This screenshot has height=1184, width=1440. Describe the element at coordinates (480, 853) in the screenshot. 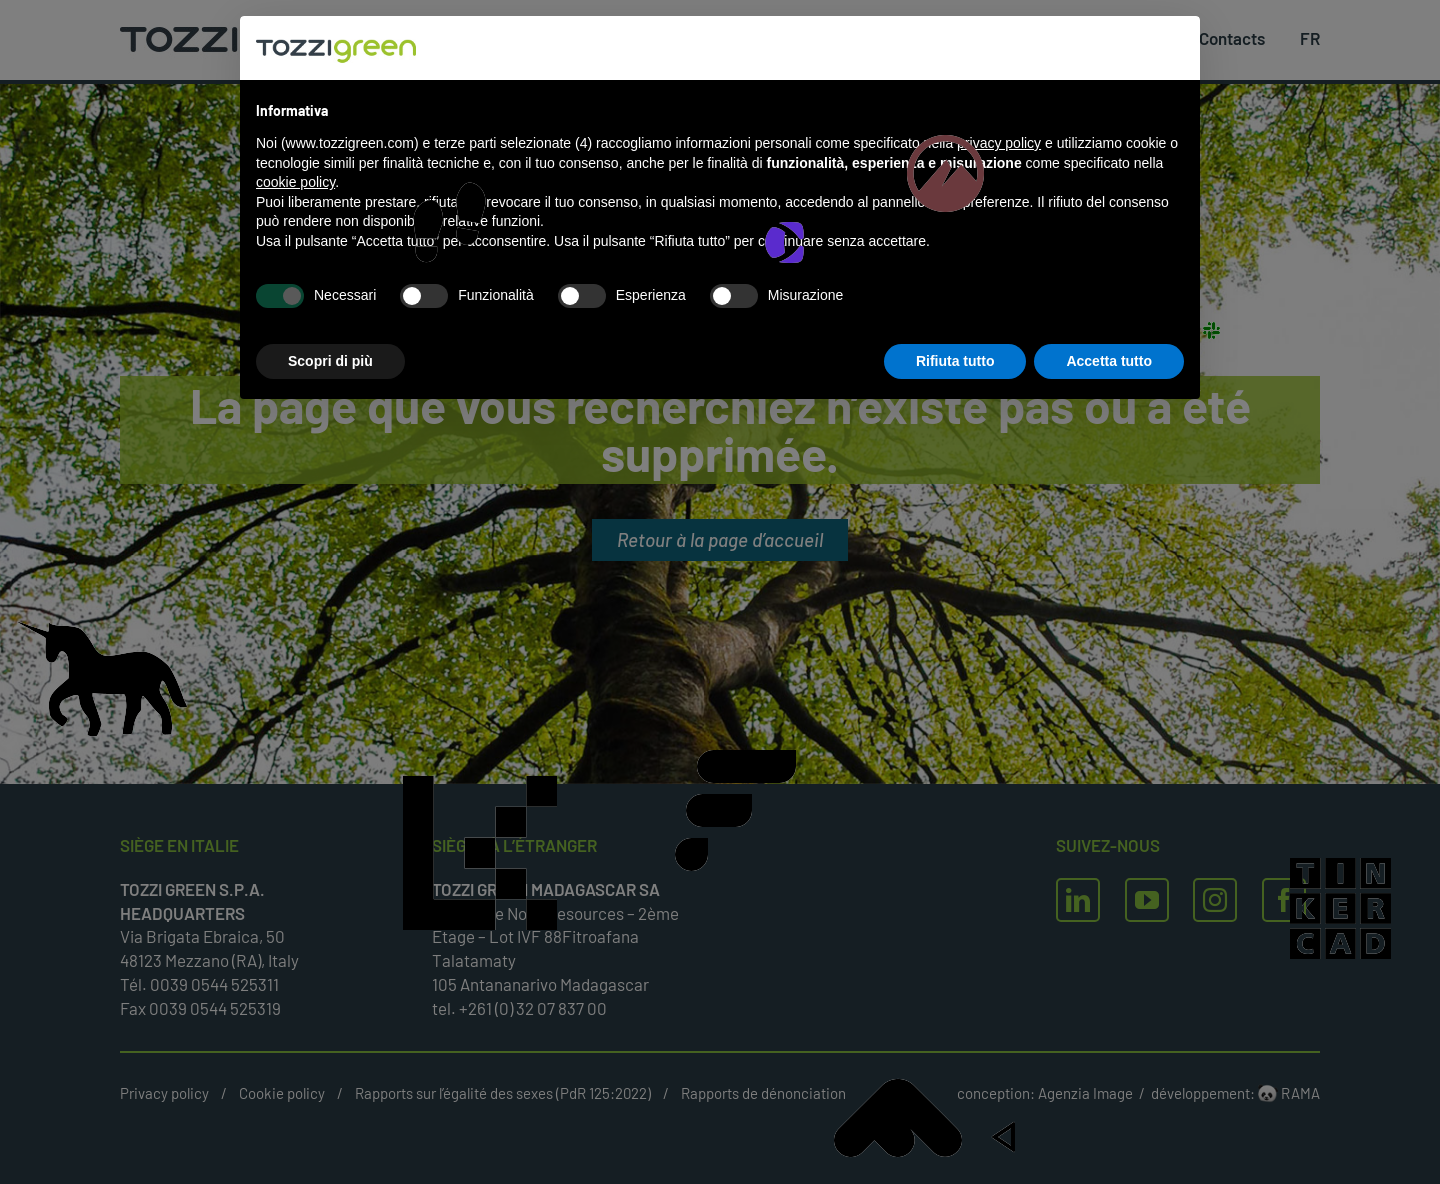

I see `livekit logo - real-time audio/video platform branding` at that location.